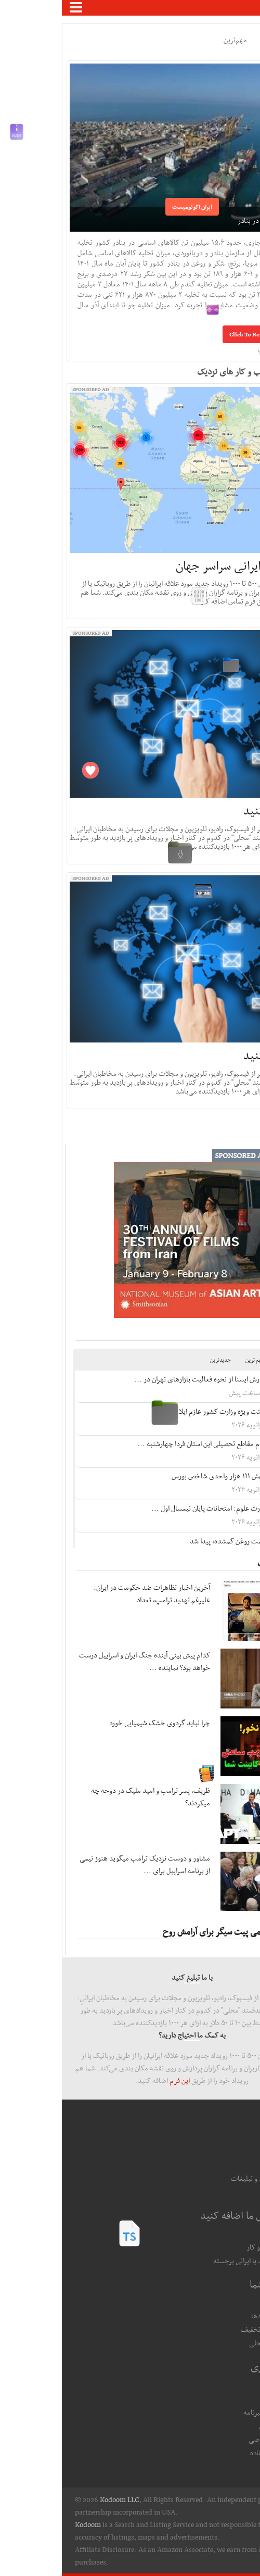 This screenshot has width=260, height=2576. I want to click on indicates a binary or raw data file, so click(199, 596).